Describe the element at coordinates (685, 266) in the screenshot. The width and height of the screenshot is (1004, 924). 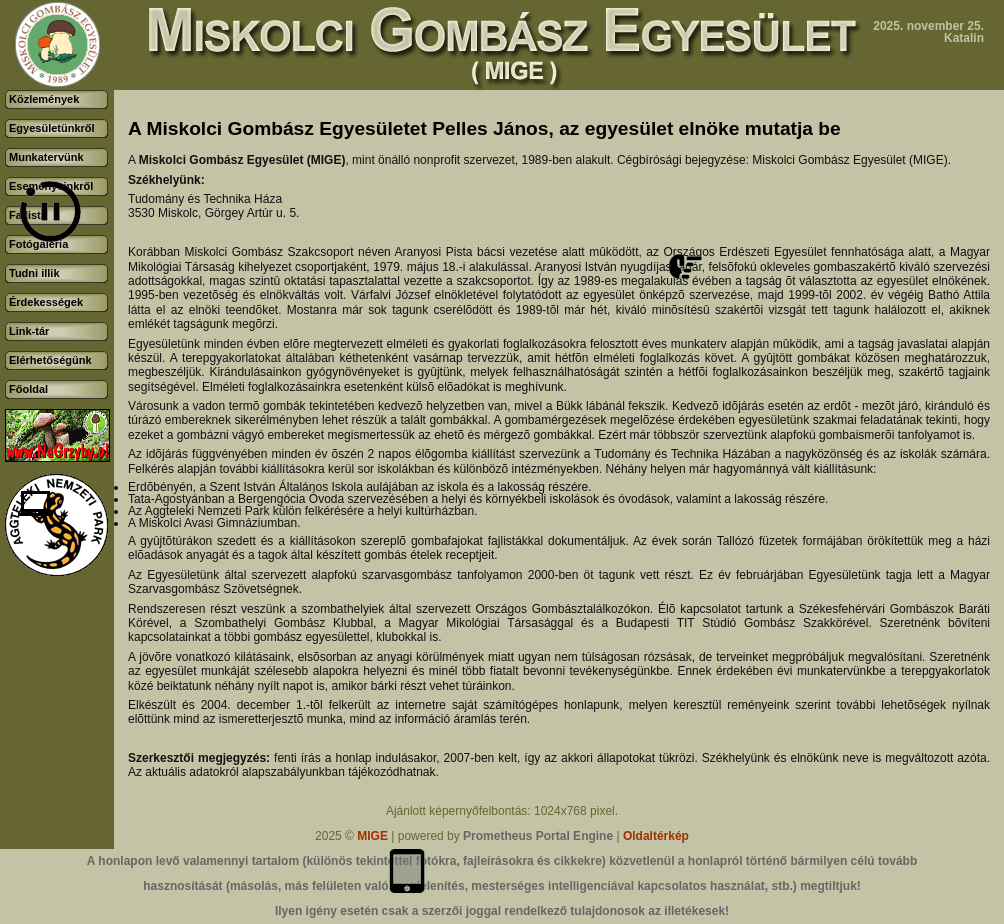
I see `indicates next step or continue forward` at that location.